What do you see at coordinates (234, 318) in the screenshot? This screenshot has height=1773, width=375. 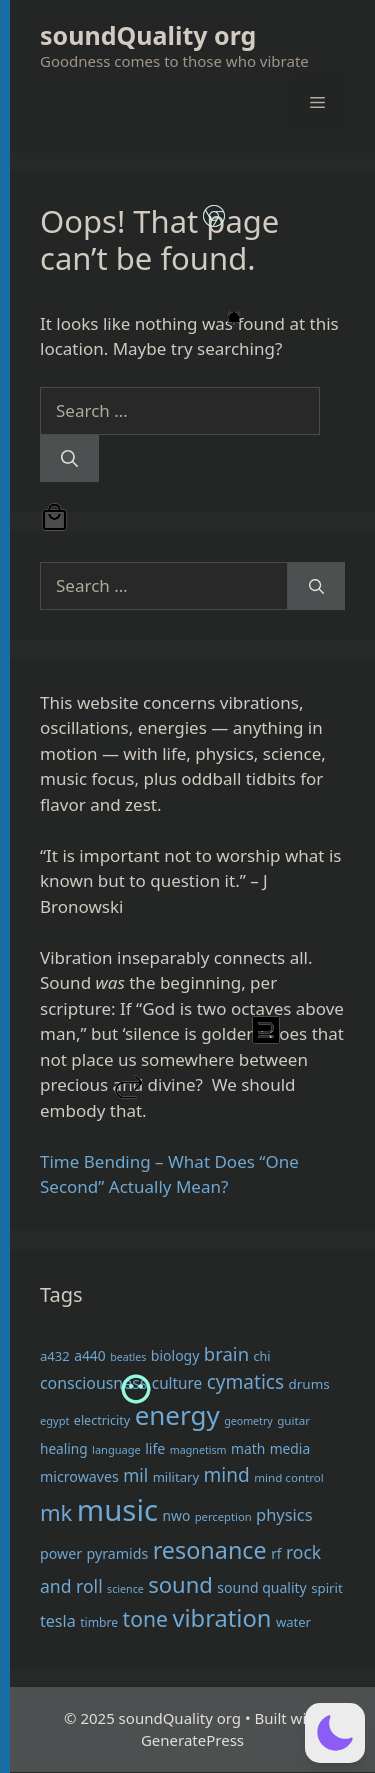 I see `indicates new notifications or alerts` at bounding box center [234, 318].